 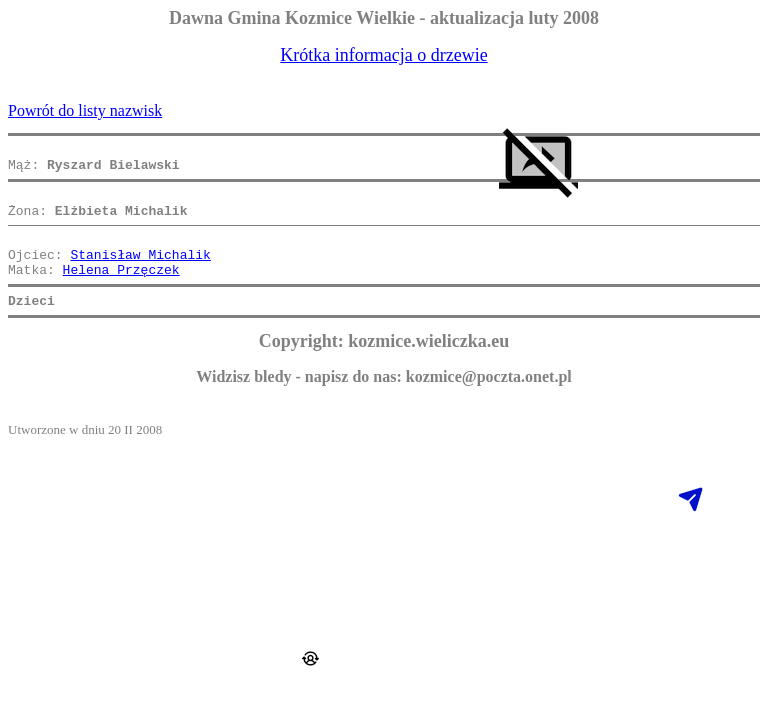 What do you see at coordinates (310, 658) in the screenshot?
I see `switch between user accounts` at bounding box center [310, 658].